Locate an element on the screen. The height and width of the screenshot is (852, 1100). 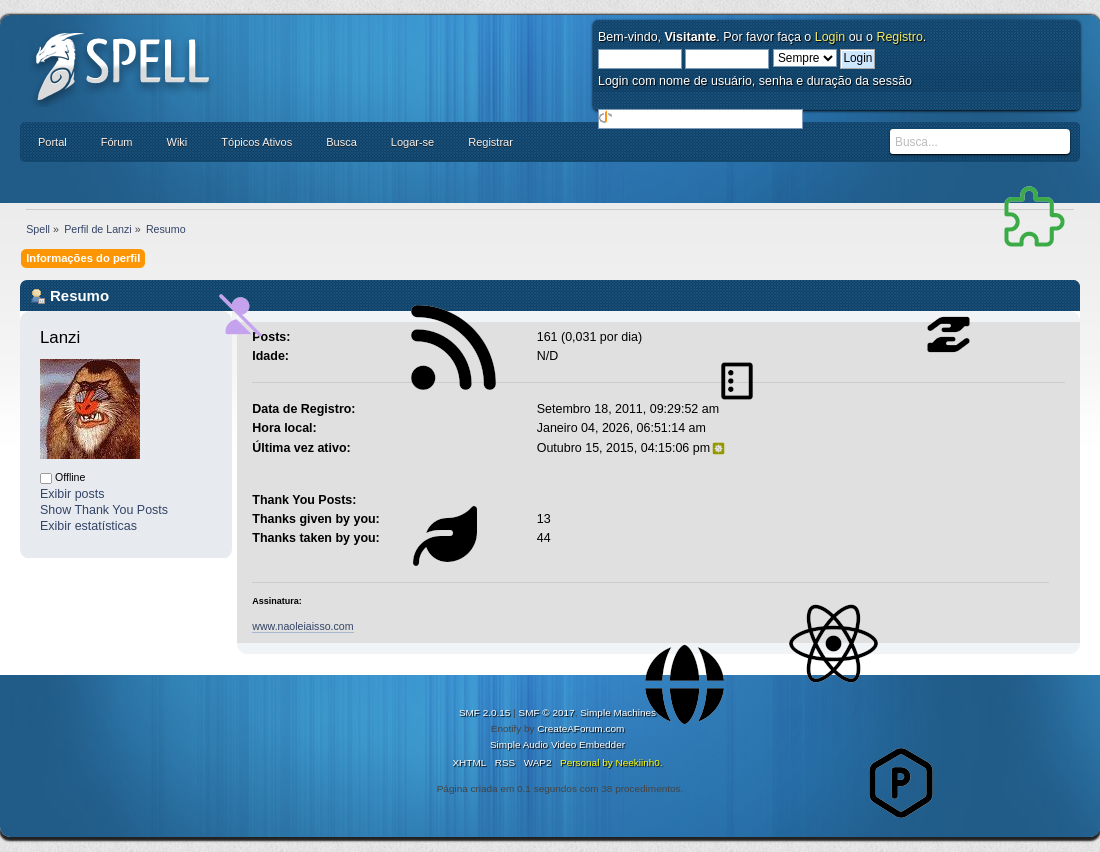
access browser extensions or plugins is located at coordinates (1034, 216).